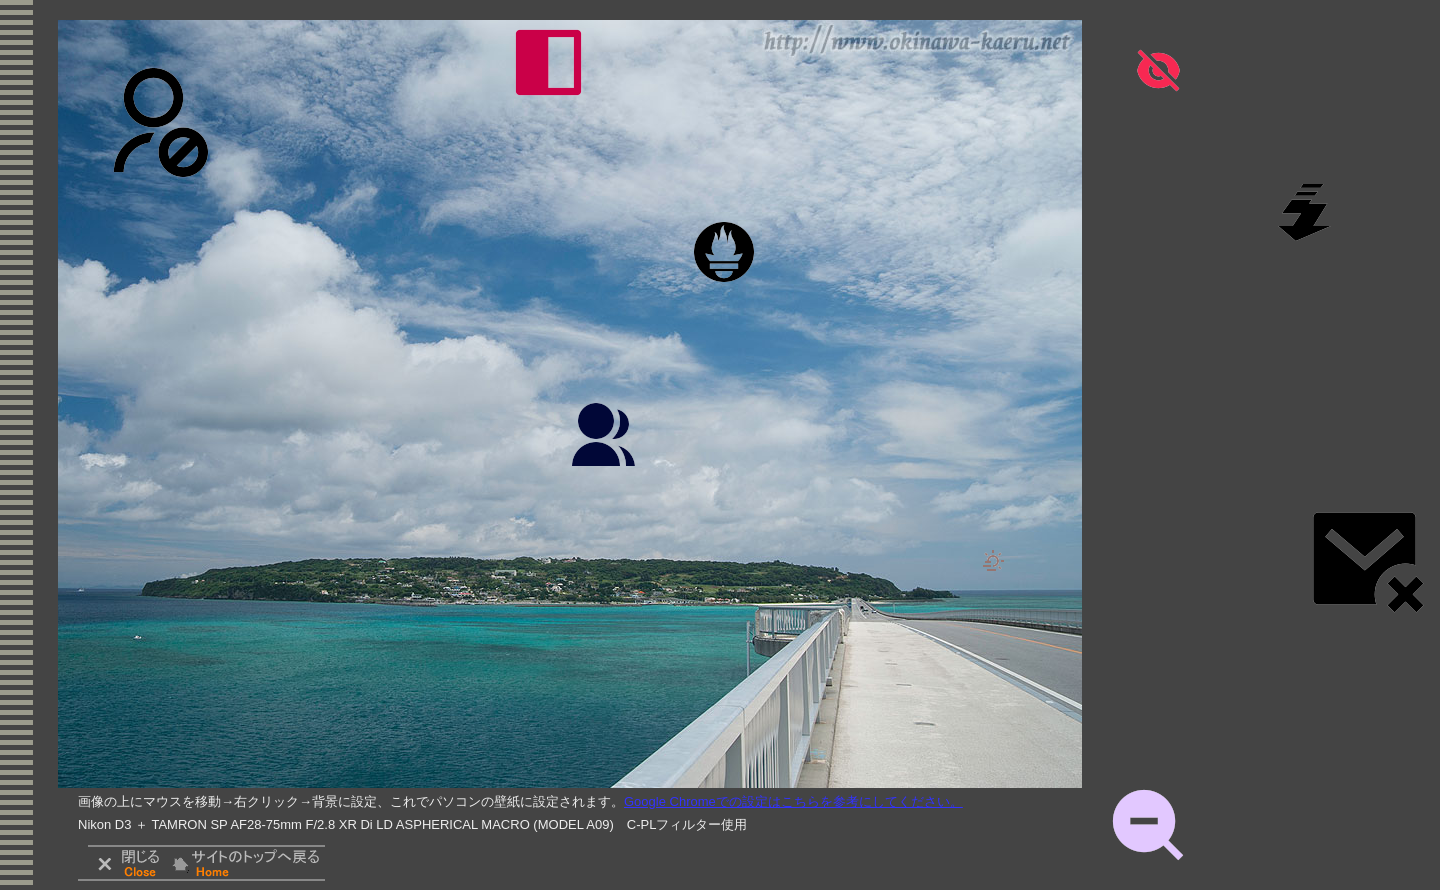  What do you see at coordinates (1364, 558) in the screenshot?
I see `delete an email message` at bounding box center [1364, 558].